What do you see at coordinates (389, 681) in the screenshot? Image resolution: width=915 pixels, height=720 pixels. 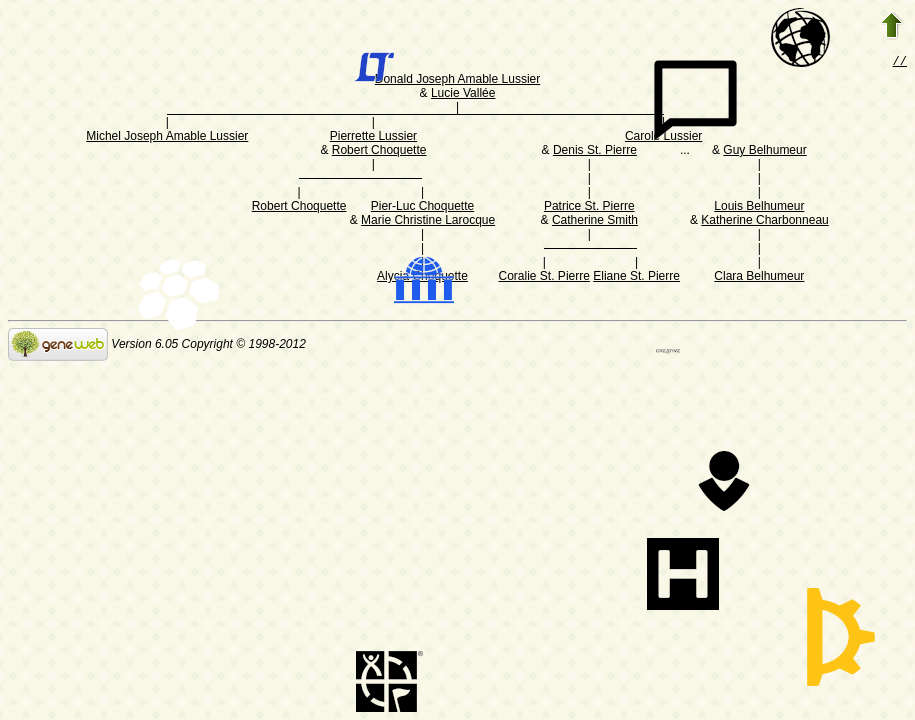 I see `open the geocaching app` at bounding box center [389, 681].